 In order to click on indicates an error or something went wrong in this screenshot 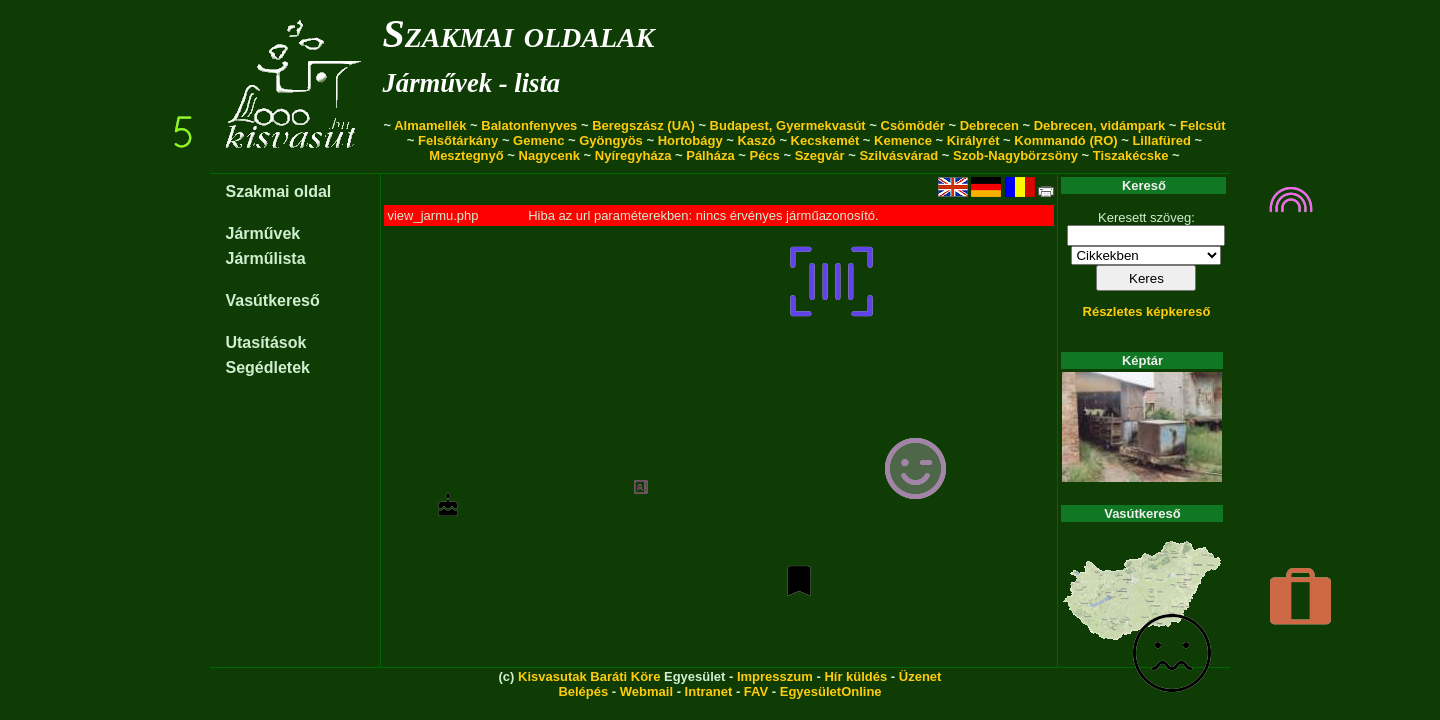, I will do `click(1172, 653)`.